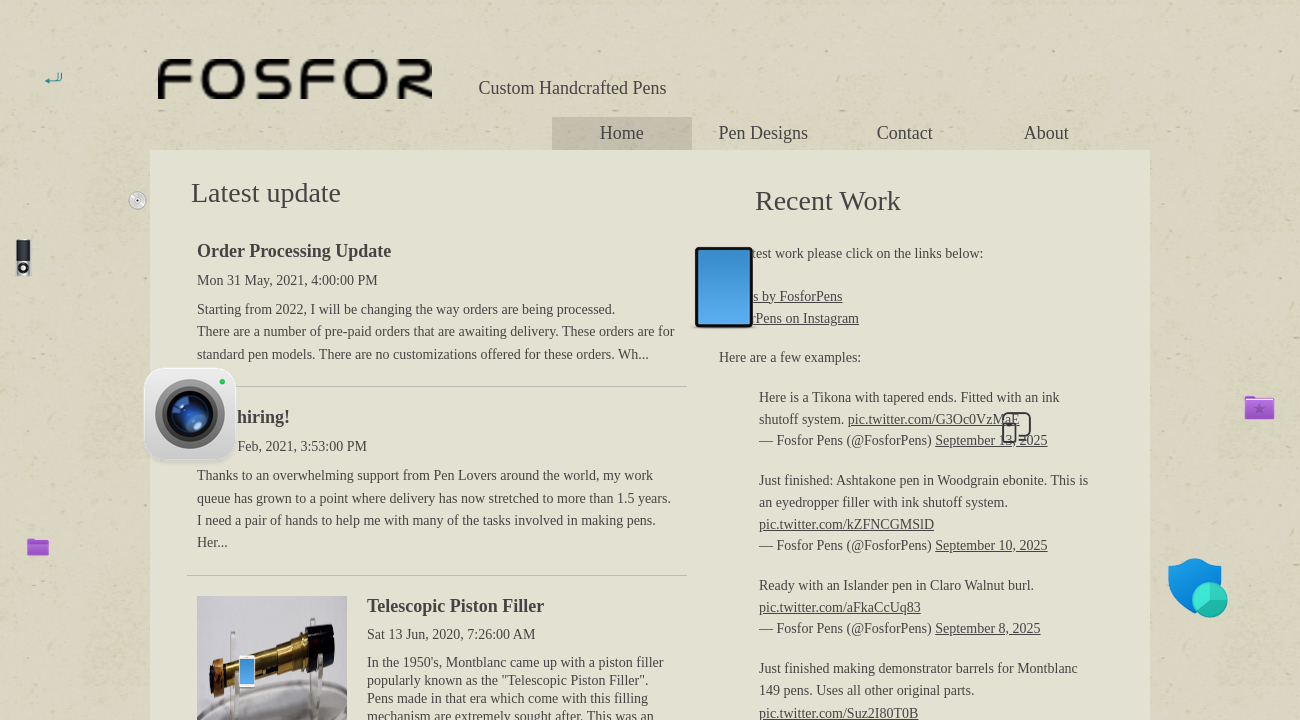 The image size is (1300, 720). I want to click on reply to all recipients of an email, so click(53, 77).